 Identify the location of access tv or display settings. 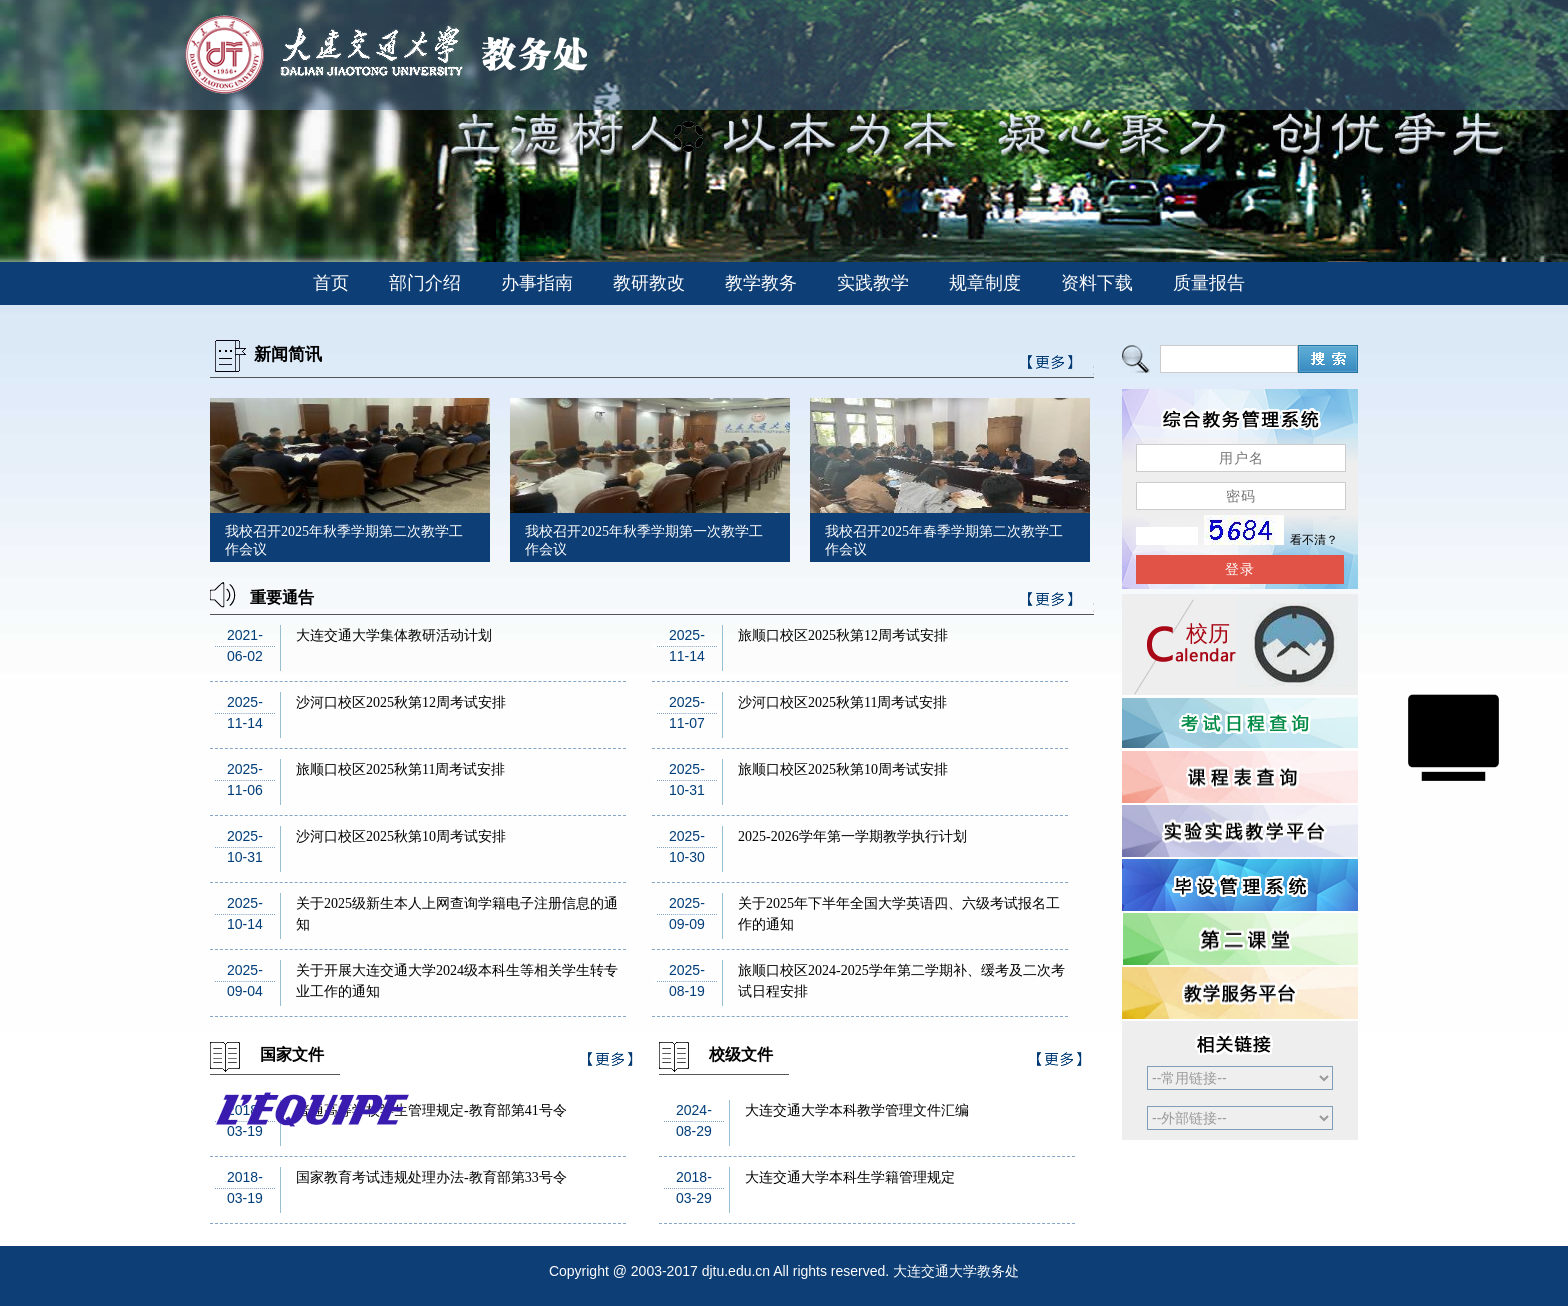
(1453, 735).